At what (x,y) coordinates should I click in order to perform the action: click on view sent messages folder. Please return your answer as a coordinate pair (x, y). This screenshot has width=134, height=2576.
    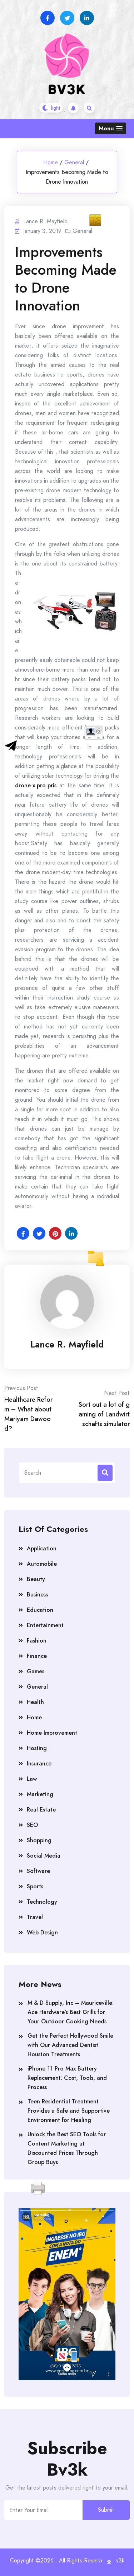
    Looking at the image, I should click on (11, 746).